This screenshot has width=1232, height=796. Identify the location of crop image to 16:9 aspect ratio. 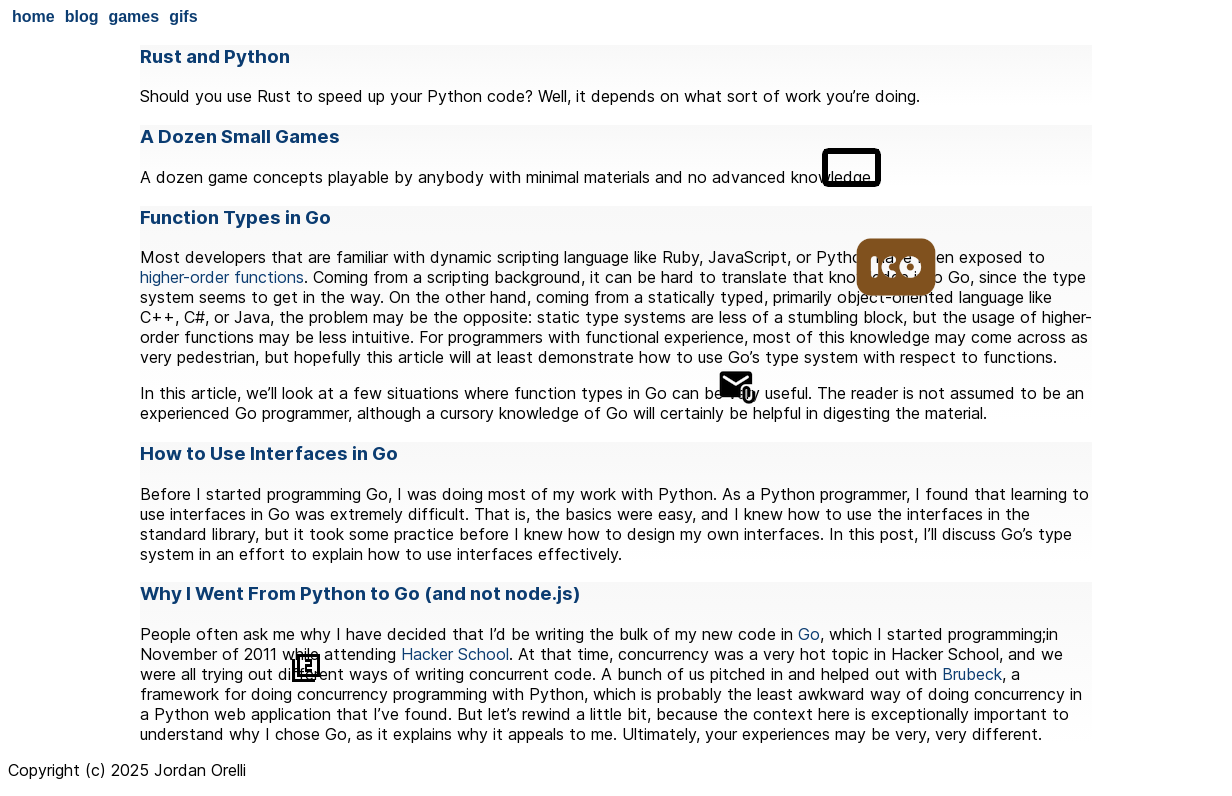
(851, 167).